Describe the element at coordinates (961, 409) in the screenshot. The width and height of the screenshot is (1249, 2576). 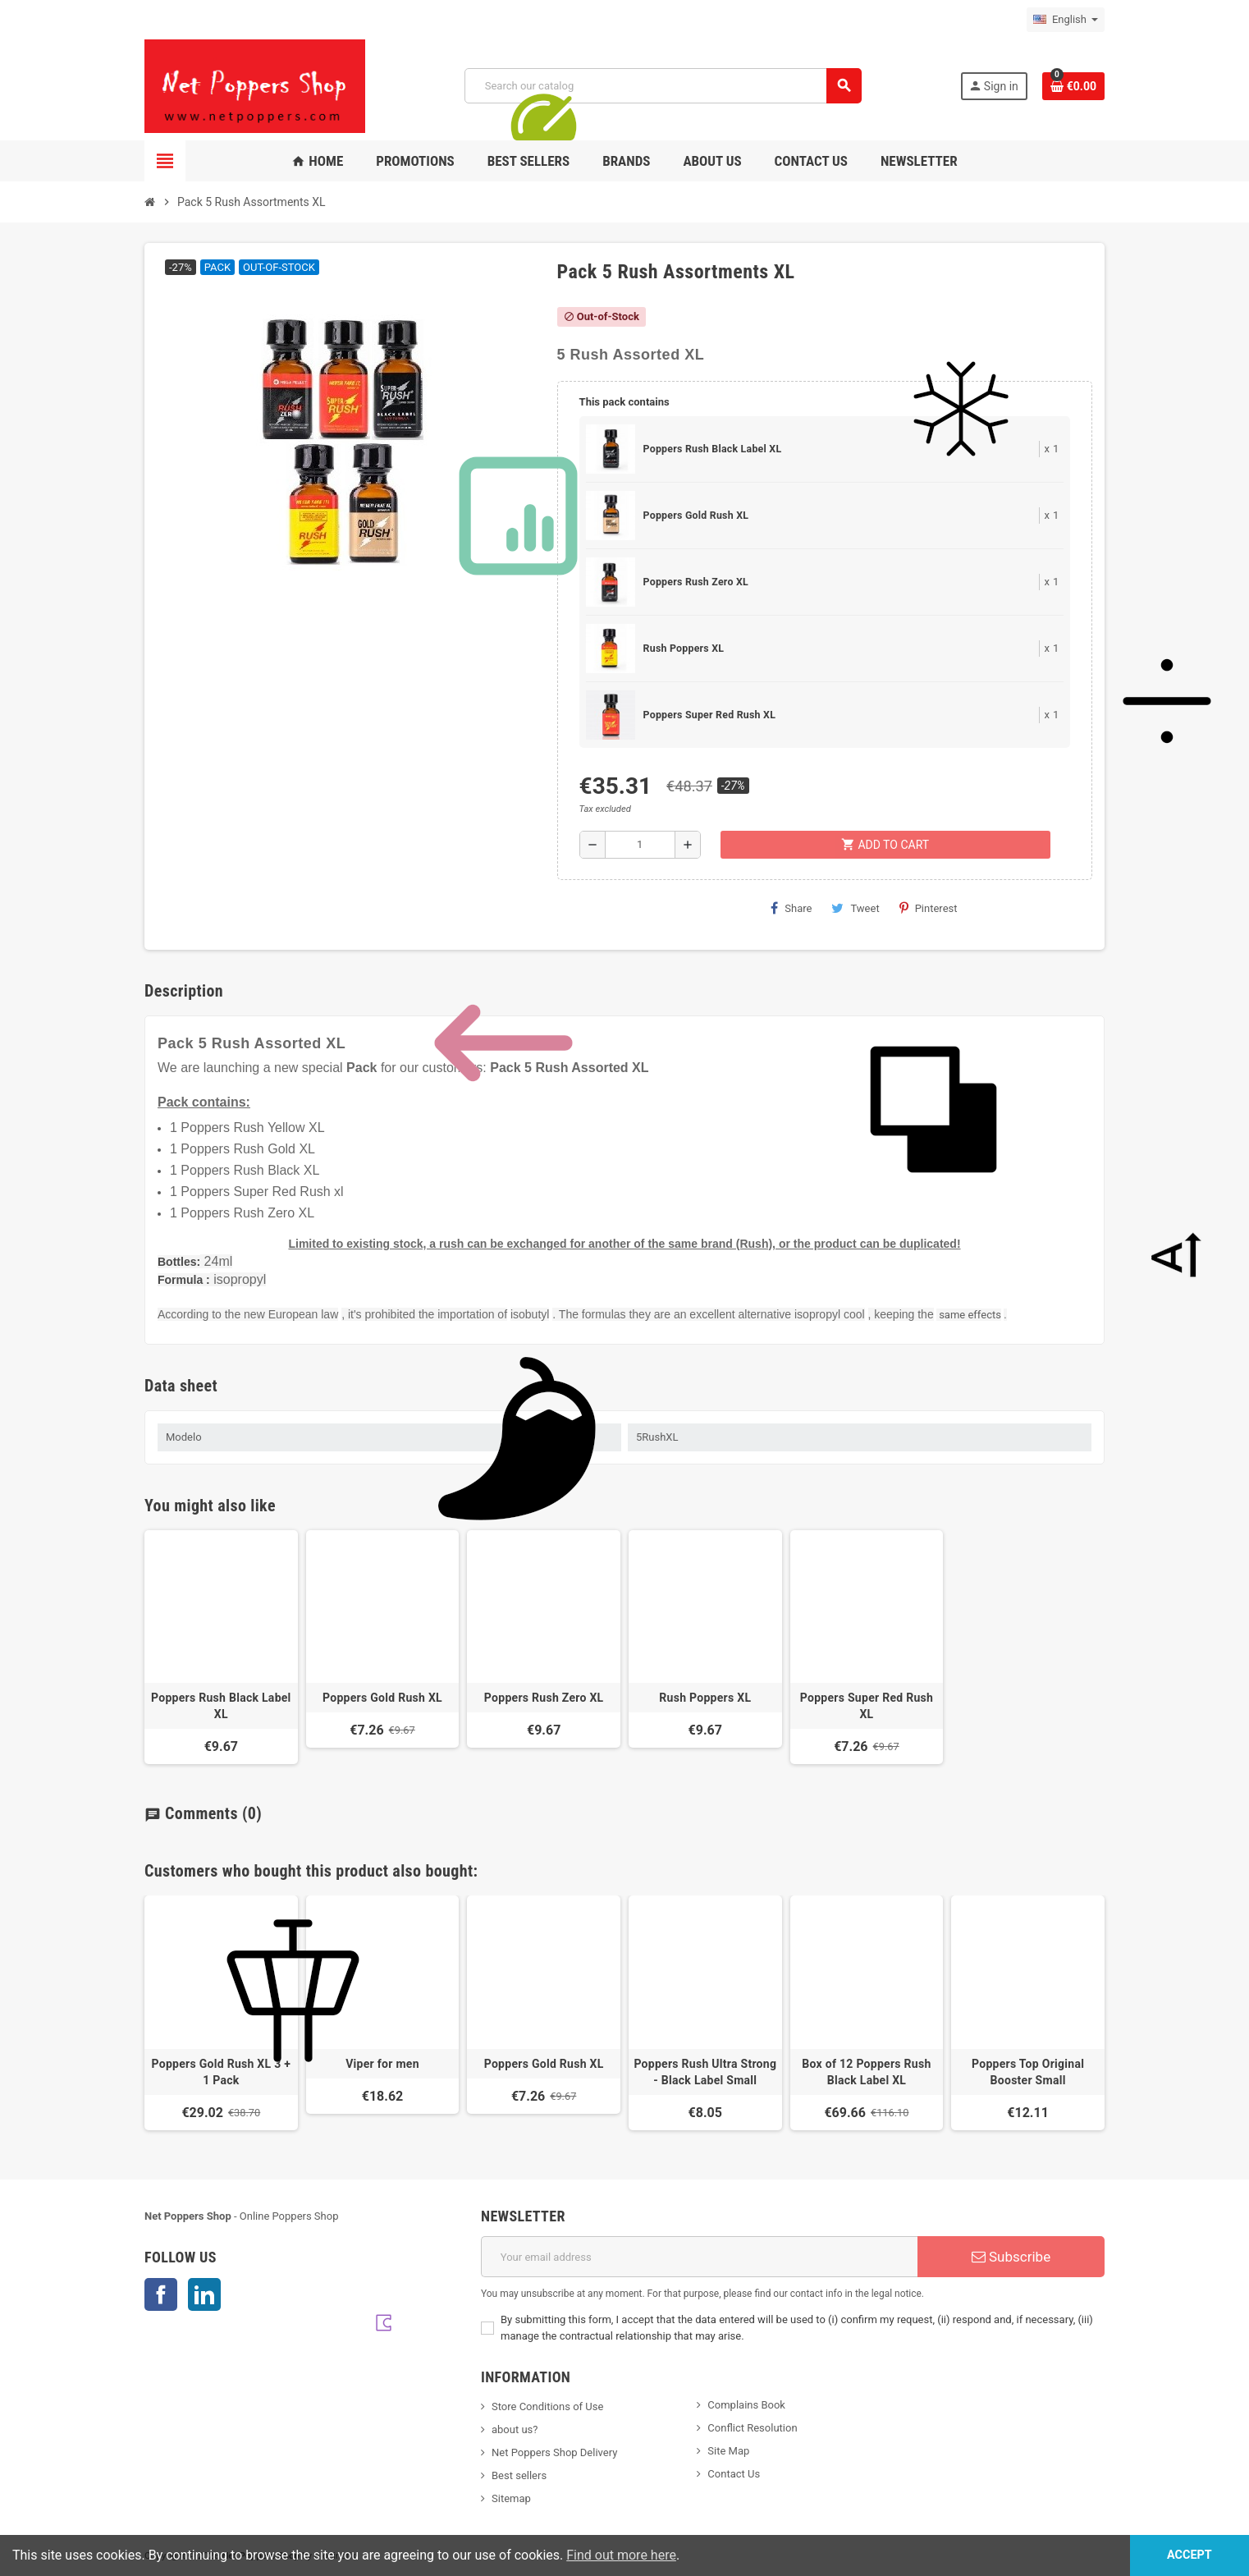
I see `activate cooling or air conditioning mode` at that location.